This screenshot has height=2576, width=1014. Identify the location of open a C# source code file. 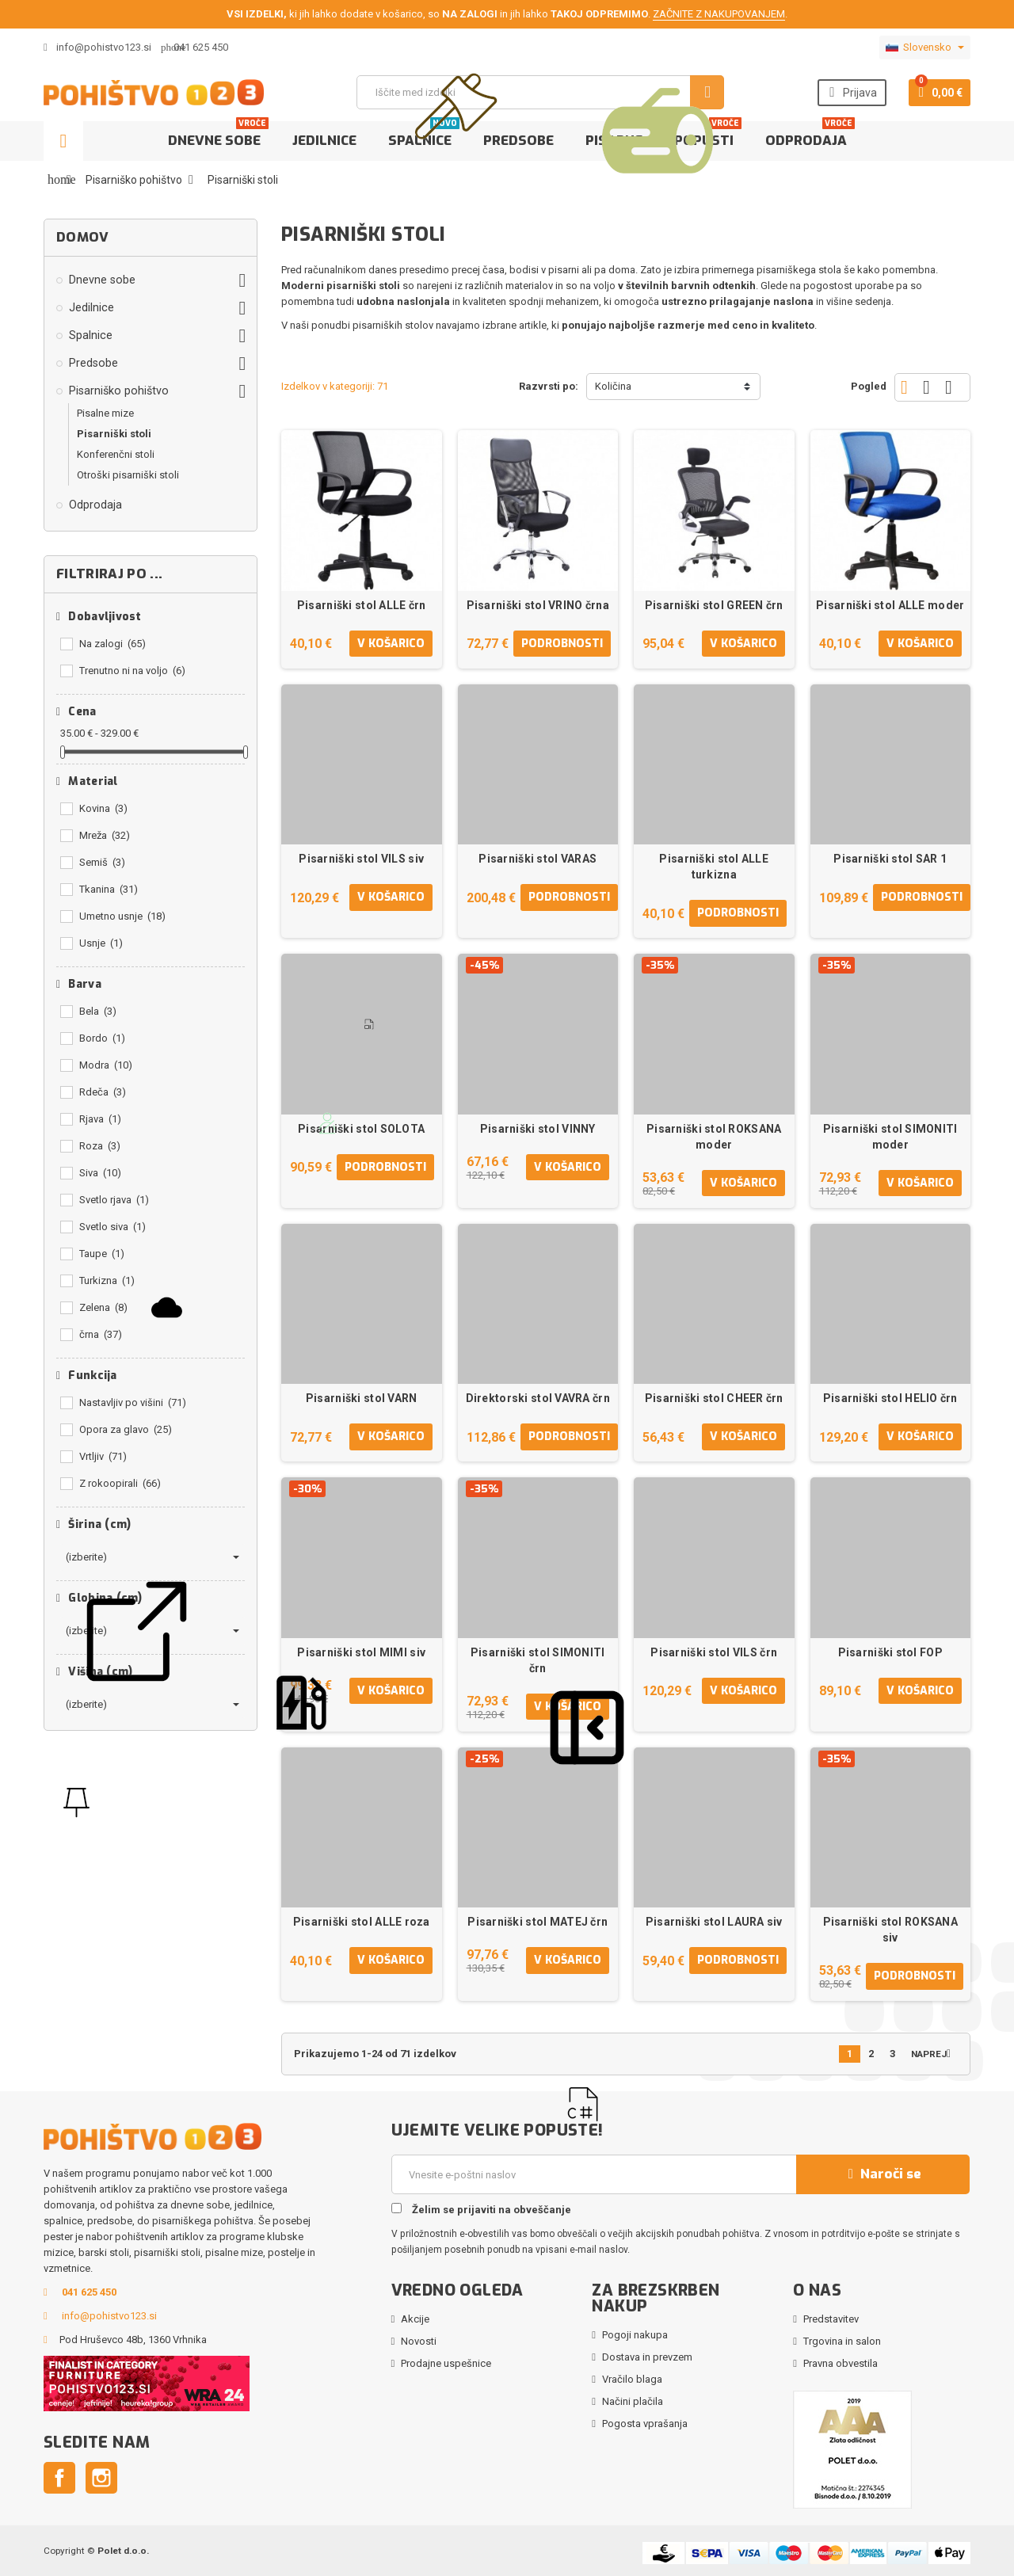
(583, 2104).